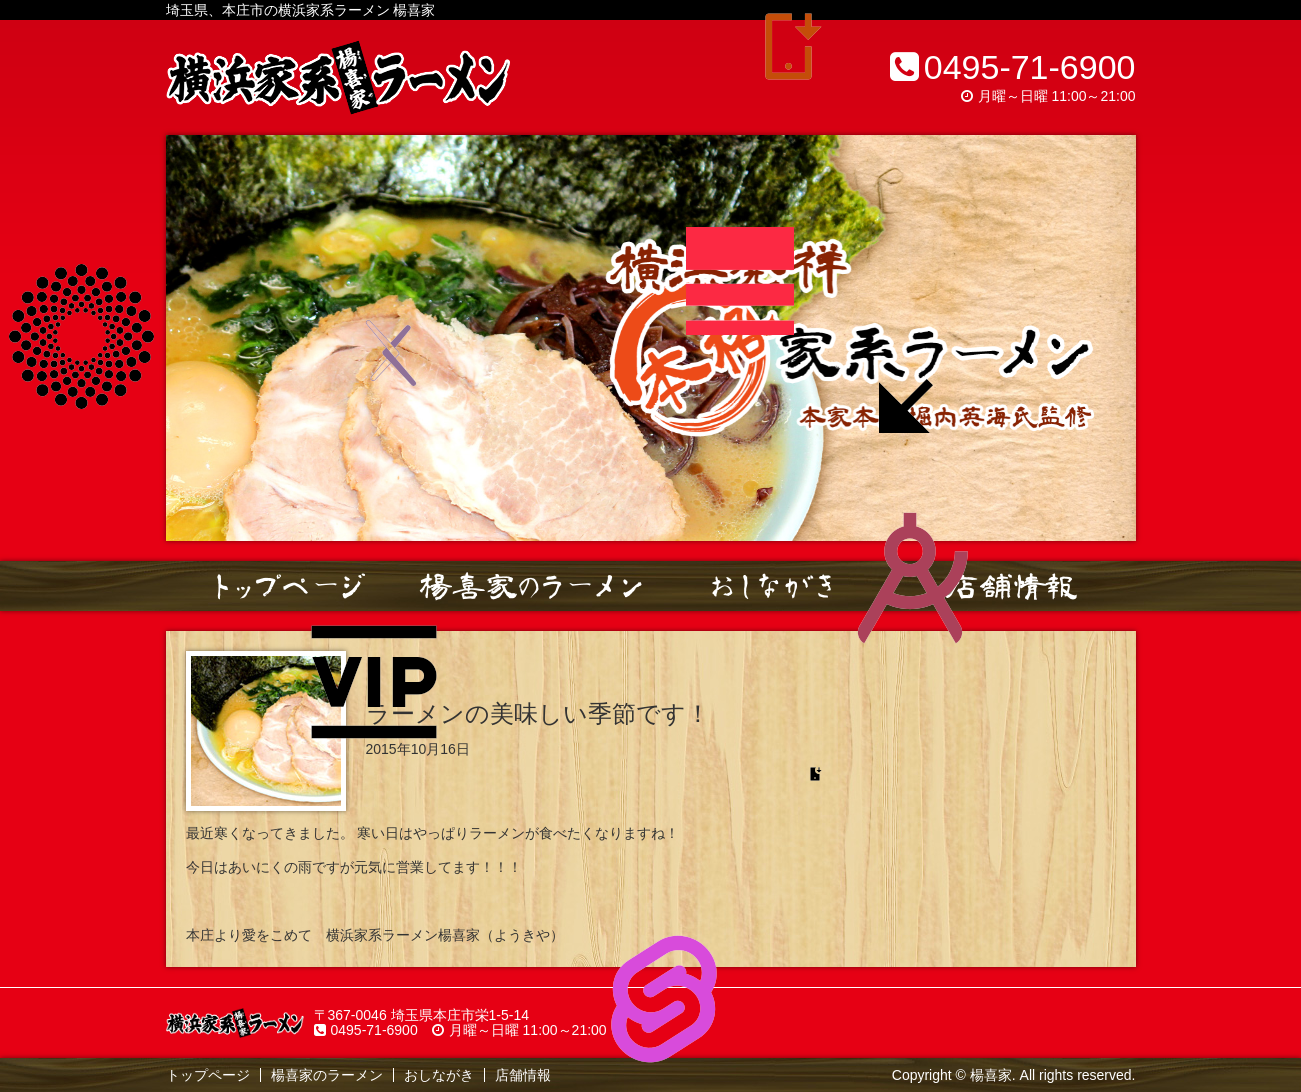  Describe the element at coordinates (815, 774) in the screenshot. I see `download app to mobile device` at that location.